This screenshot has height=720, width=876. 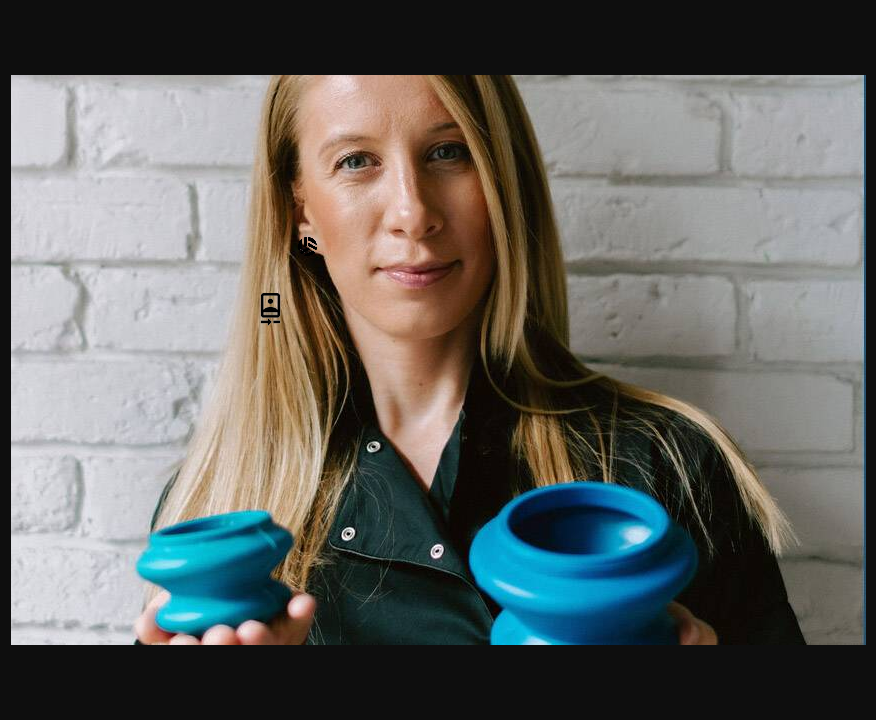 What do you see at coordinates (270, 309) in the screenshot?
I see `switch to front-facing camera` at bounding box center [270, 309].